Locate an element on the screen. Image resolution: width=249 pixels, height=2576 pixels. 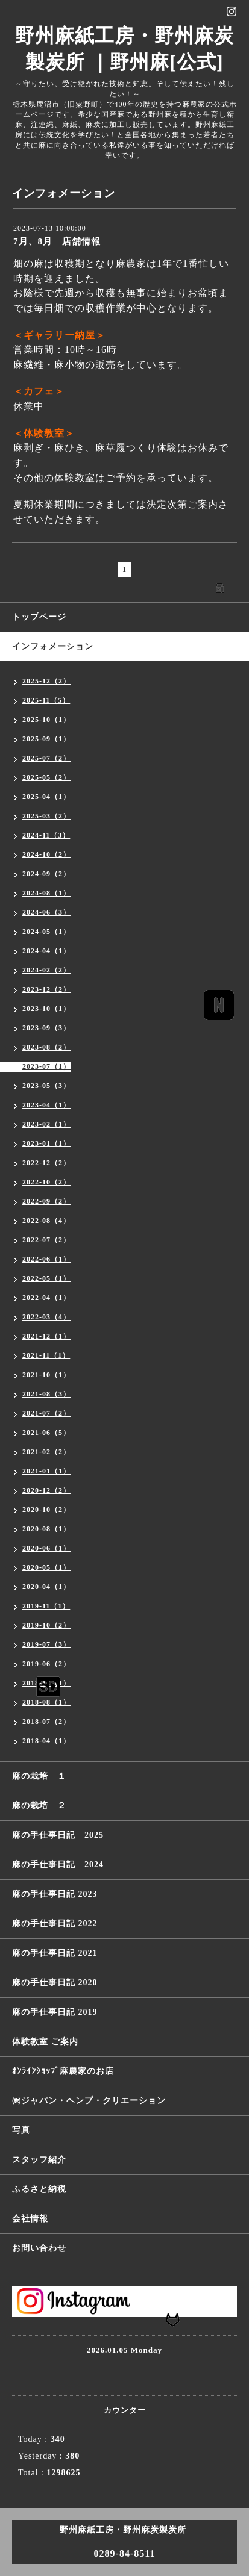
indicates an item starting with the letter N is located at coordinates (219, 1005).